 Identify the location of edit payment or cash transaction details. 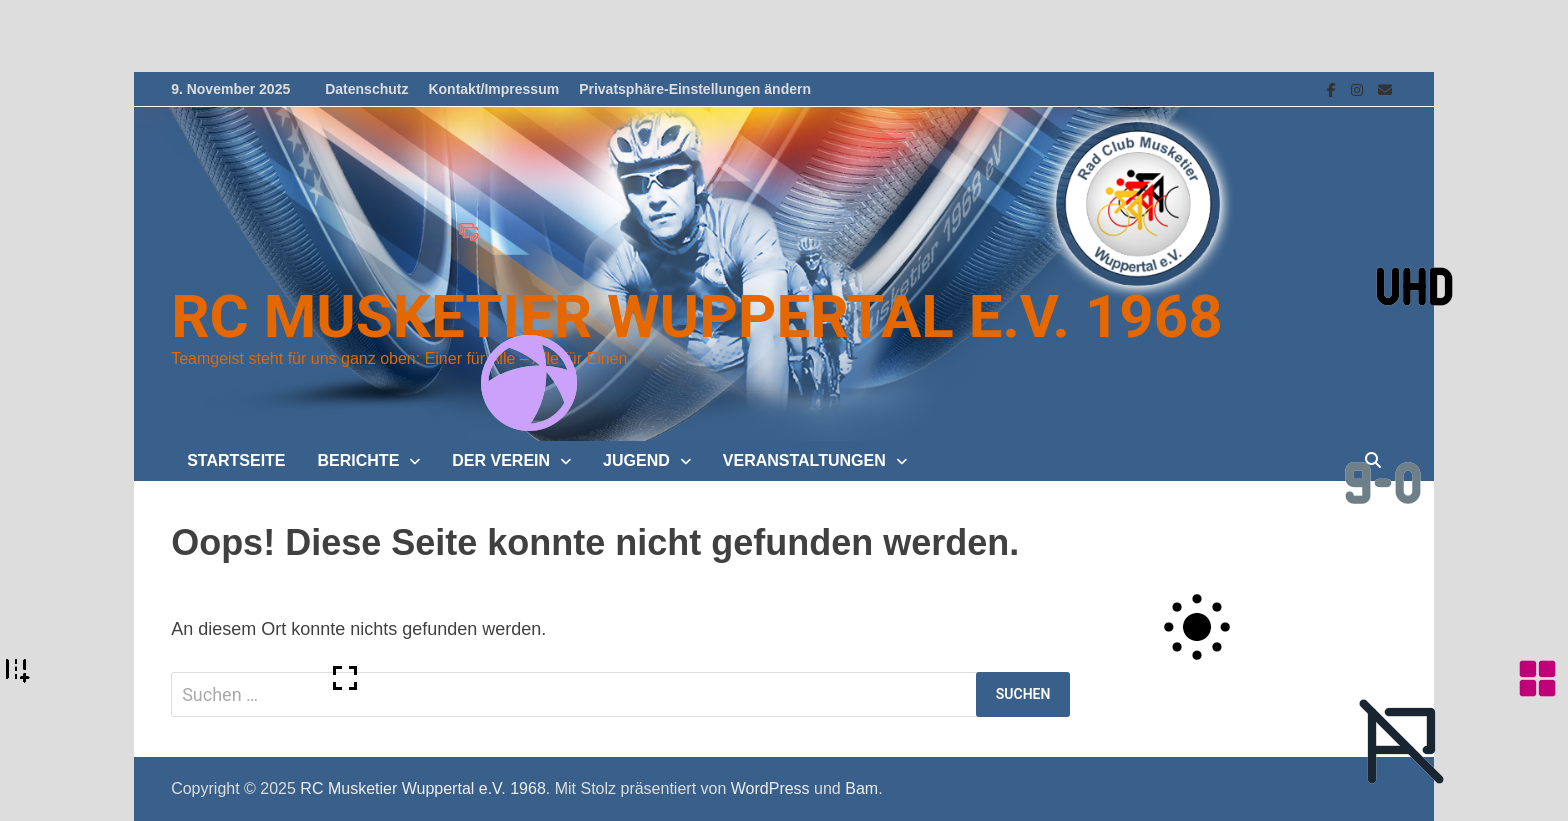
(468, 230).